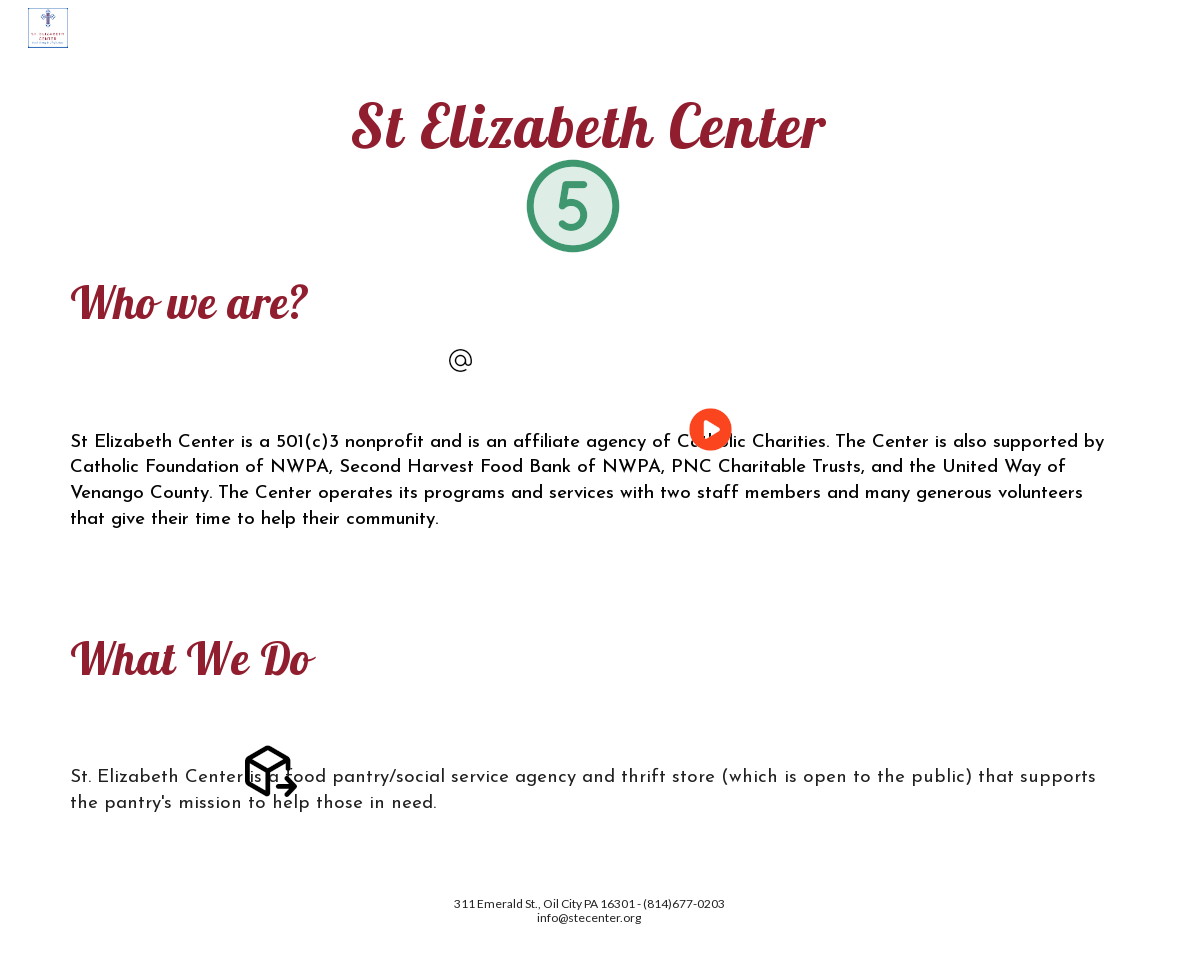  What do you see at coordinates (710, 429) in the screenshot?
I see `play media or video content` at bounding box center [710, 429].